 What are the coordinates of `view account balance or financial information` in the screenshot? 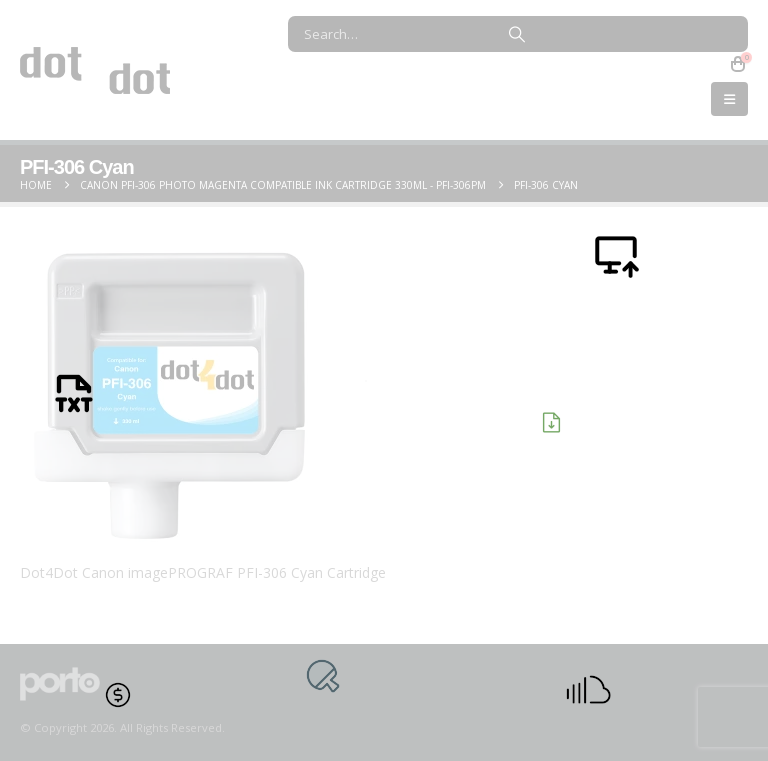 It's located at (118, 695).